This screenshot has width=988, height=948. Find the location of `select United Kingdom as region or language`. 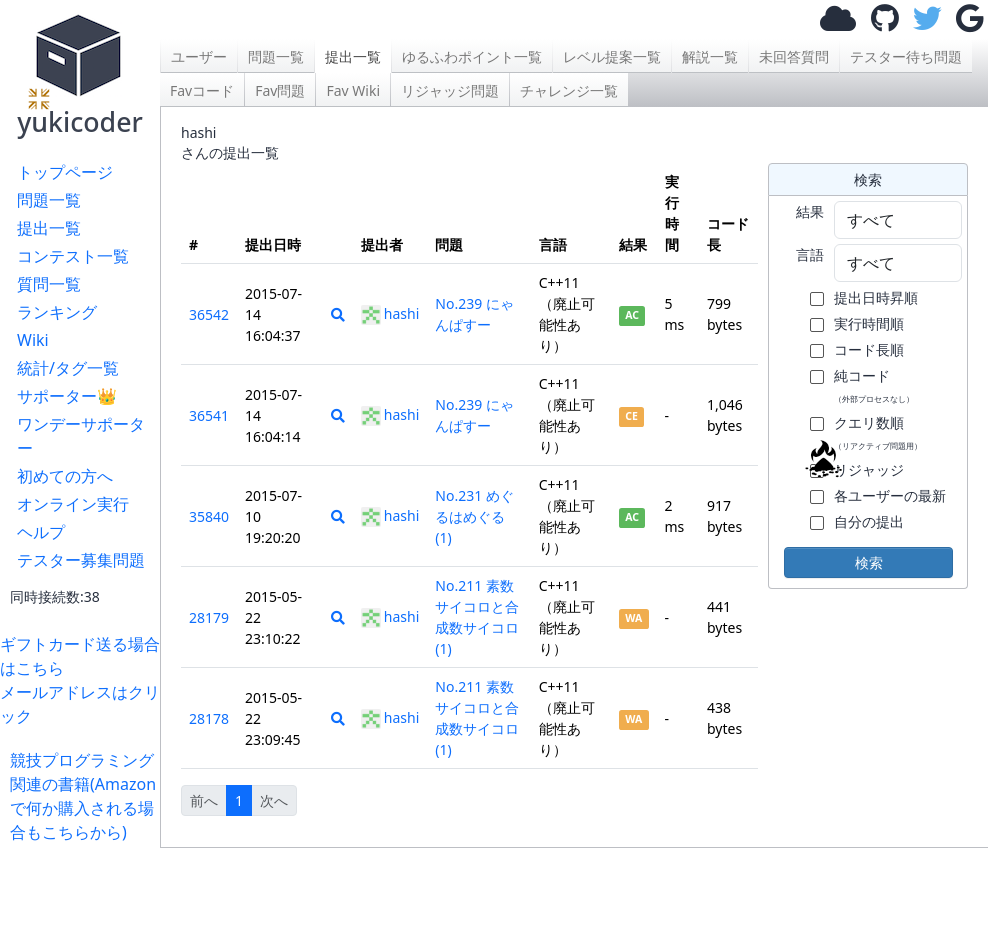

select United Kingdom as region or language is located at coordinates (39, 99).